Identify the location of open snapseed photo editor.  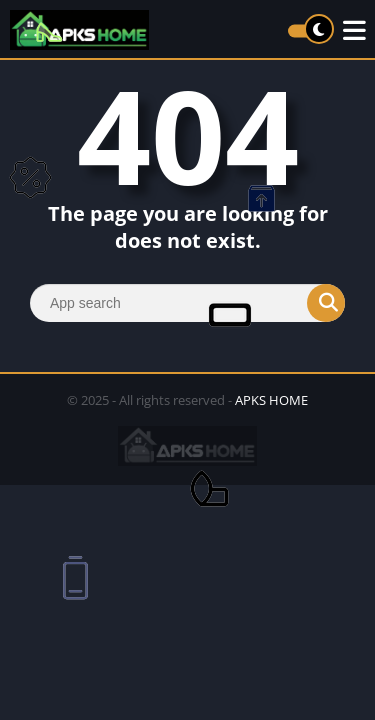
(209, 489).